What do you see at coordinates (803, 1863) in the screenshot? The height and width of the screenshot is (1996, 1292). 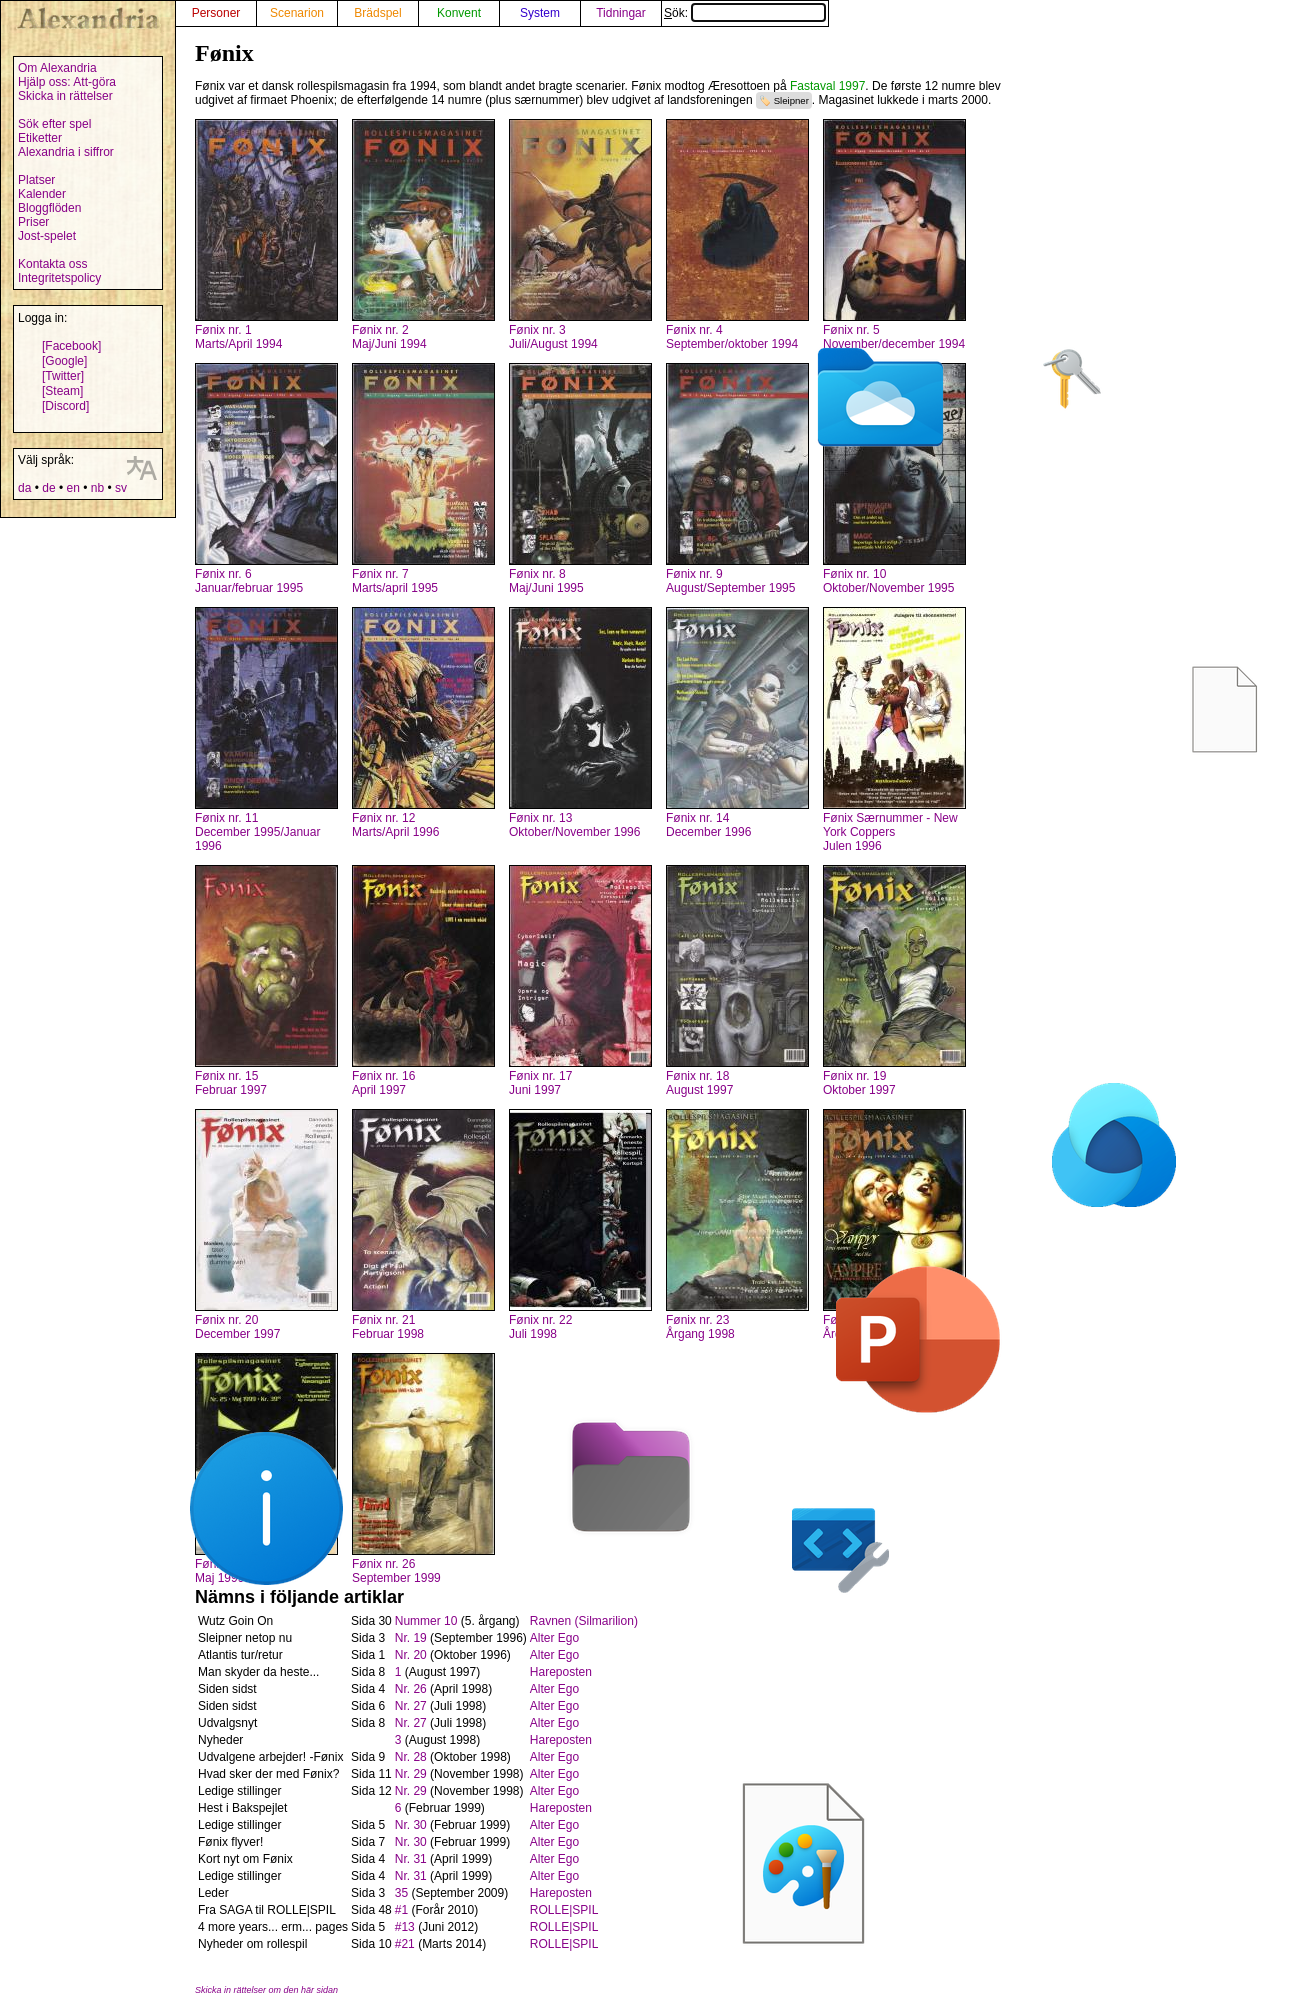 I see `open file in paint application` at bounding box center [803, 1863].